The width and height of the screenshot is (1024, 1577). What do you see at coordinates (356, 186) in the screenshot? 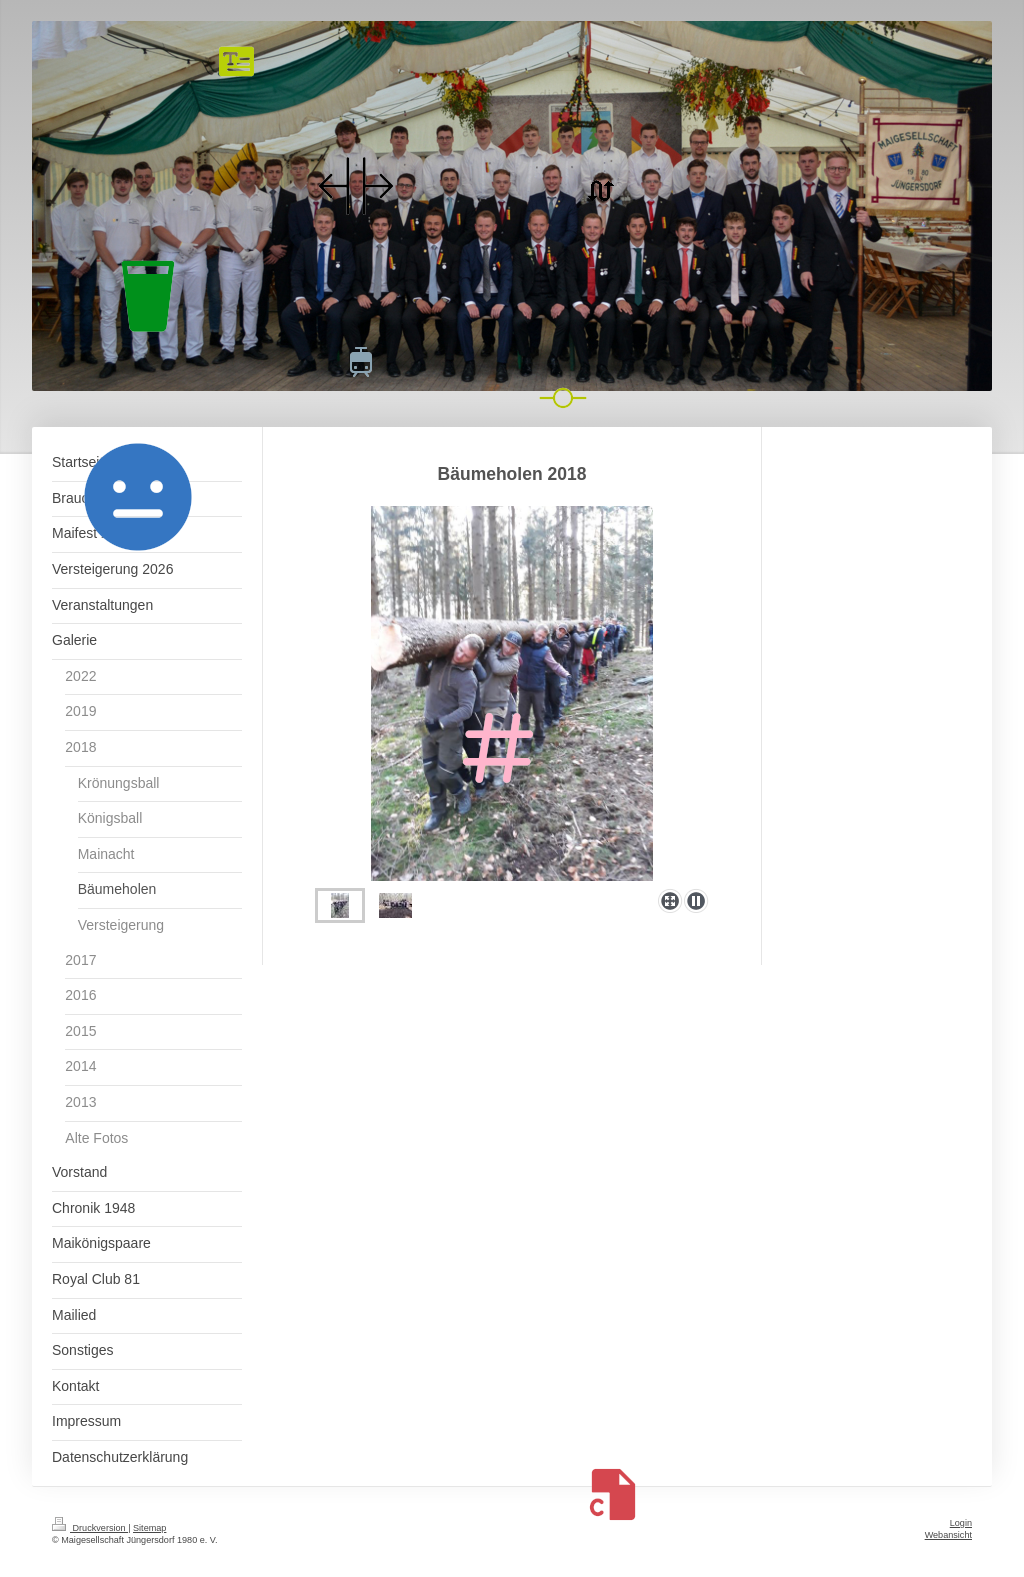
I see `split view horizontally` at bounding box center [356, 186].